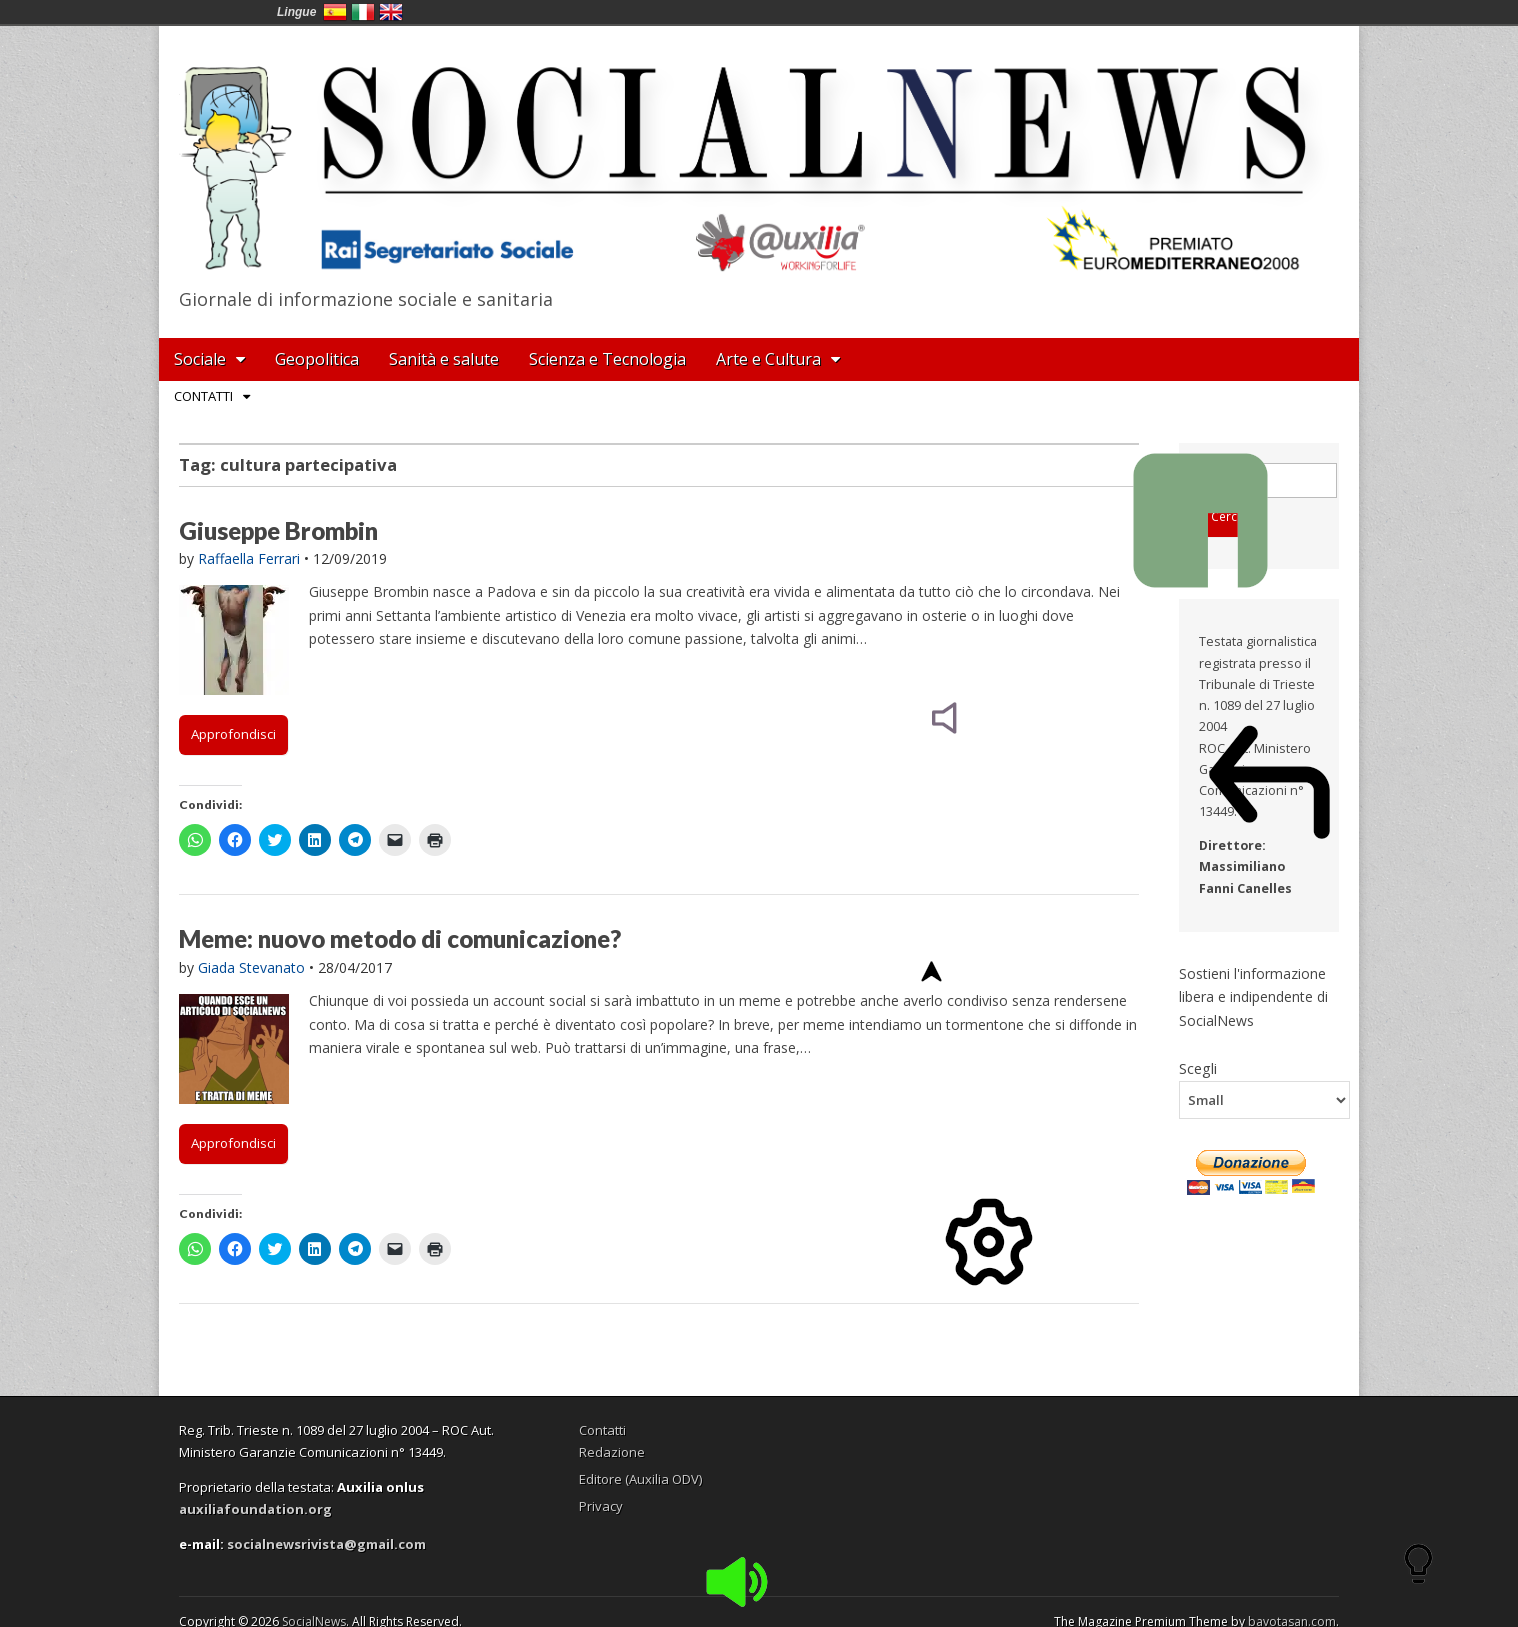  Describe the element at coordinates (1418, 1563) in the screenshot. I see `view tips or suggestions` at that location.